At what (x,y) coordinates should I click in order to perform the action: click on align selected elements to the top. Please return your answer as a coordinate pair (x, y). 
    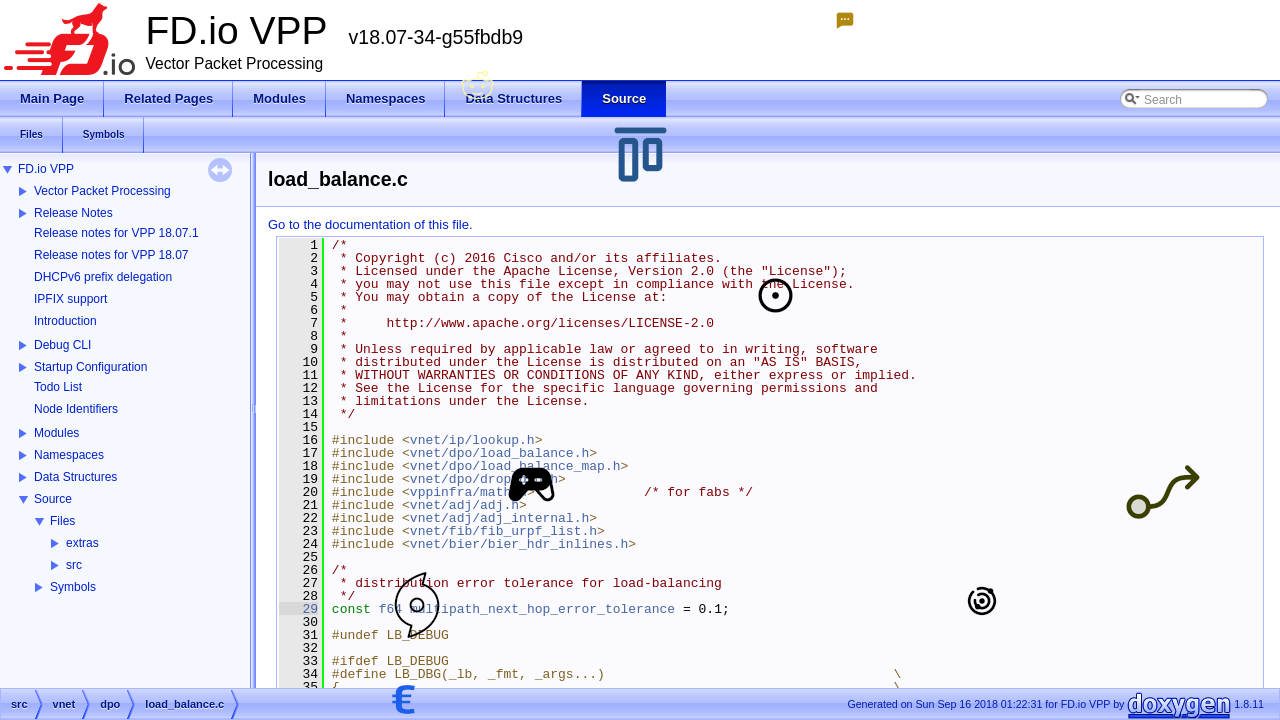
    Looking at the image, I should click on (640, 153).